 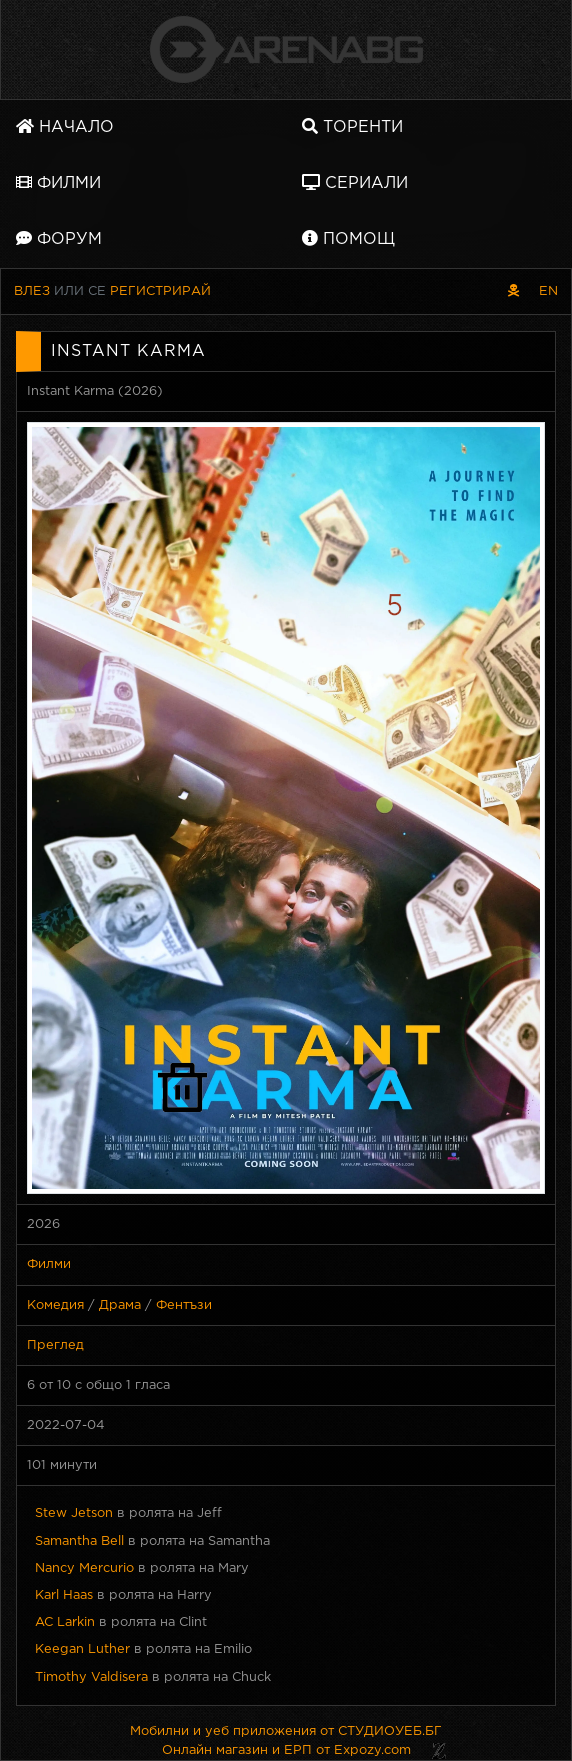 What do you see at coordinates (182, 1087) in the screenshot?
I see `delete selected item` at bounding box center [182, 1087].